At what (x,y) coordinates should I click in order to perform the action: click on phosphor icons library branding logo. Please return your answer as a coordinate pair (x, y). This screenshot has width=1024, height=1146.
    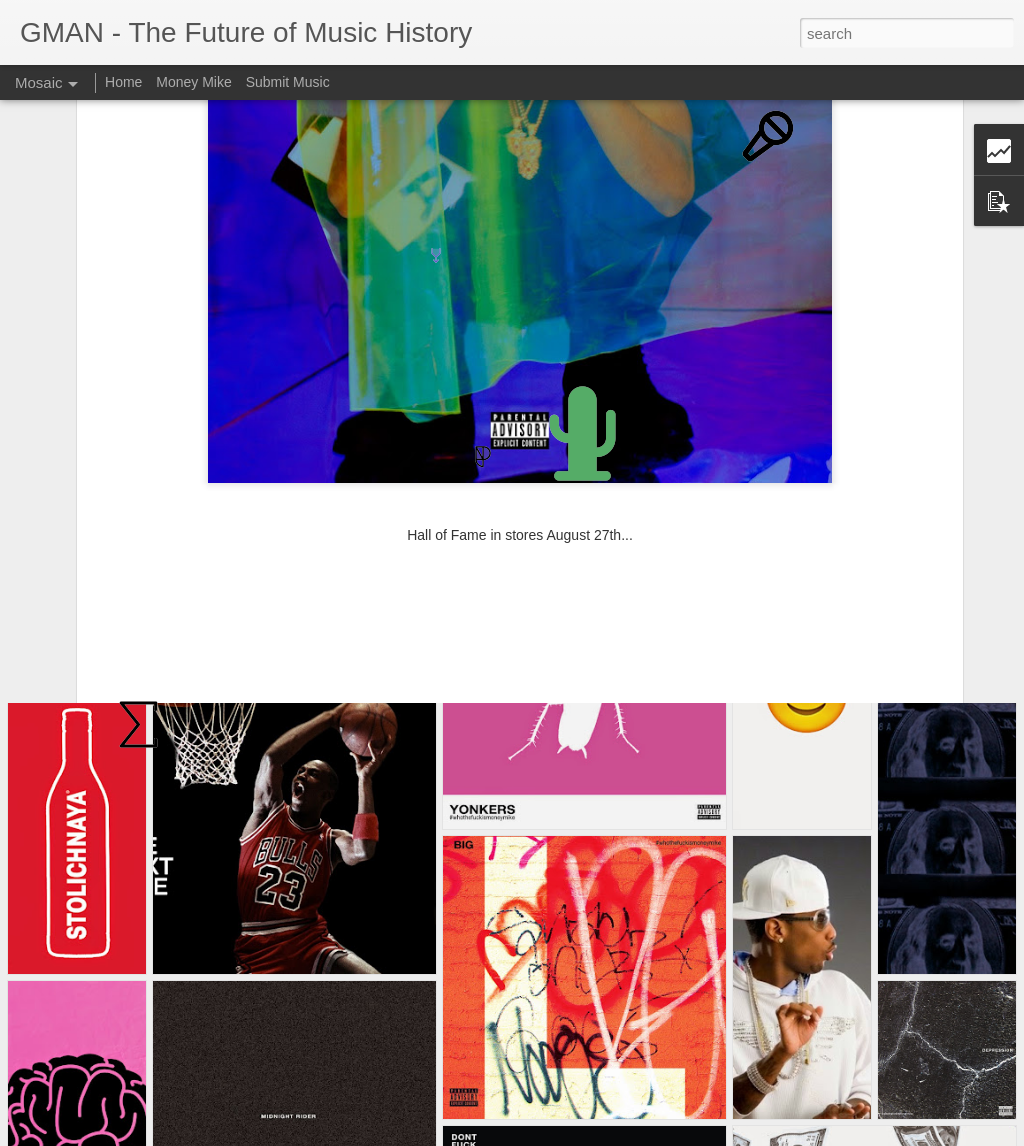
    Looking at the image, I should click on (481, 455).